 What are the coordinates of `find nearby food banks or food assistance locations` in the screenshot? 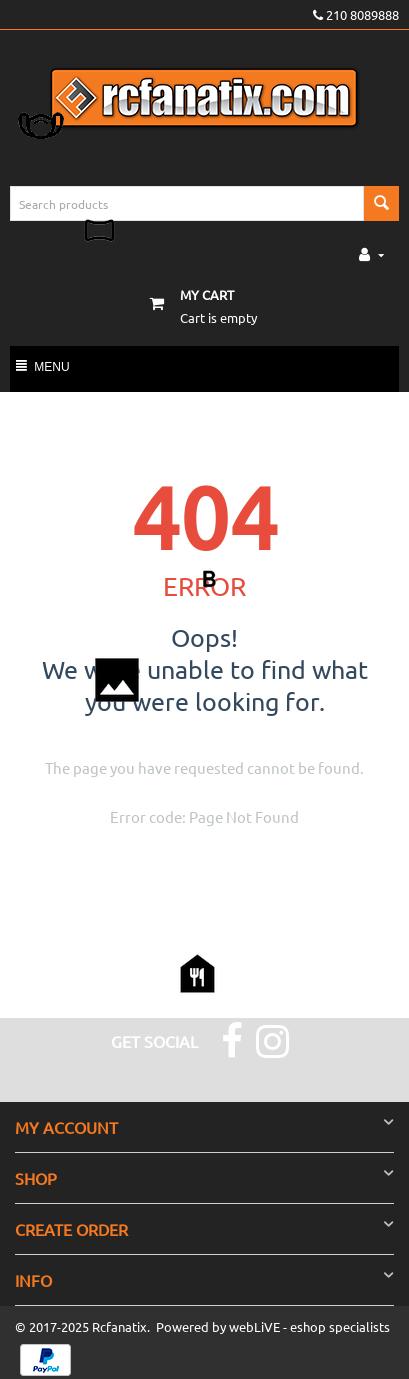 It's located at (197, 973).